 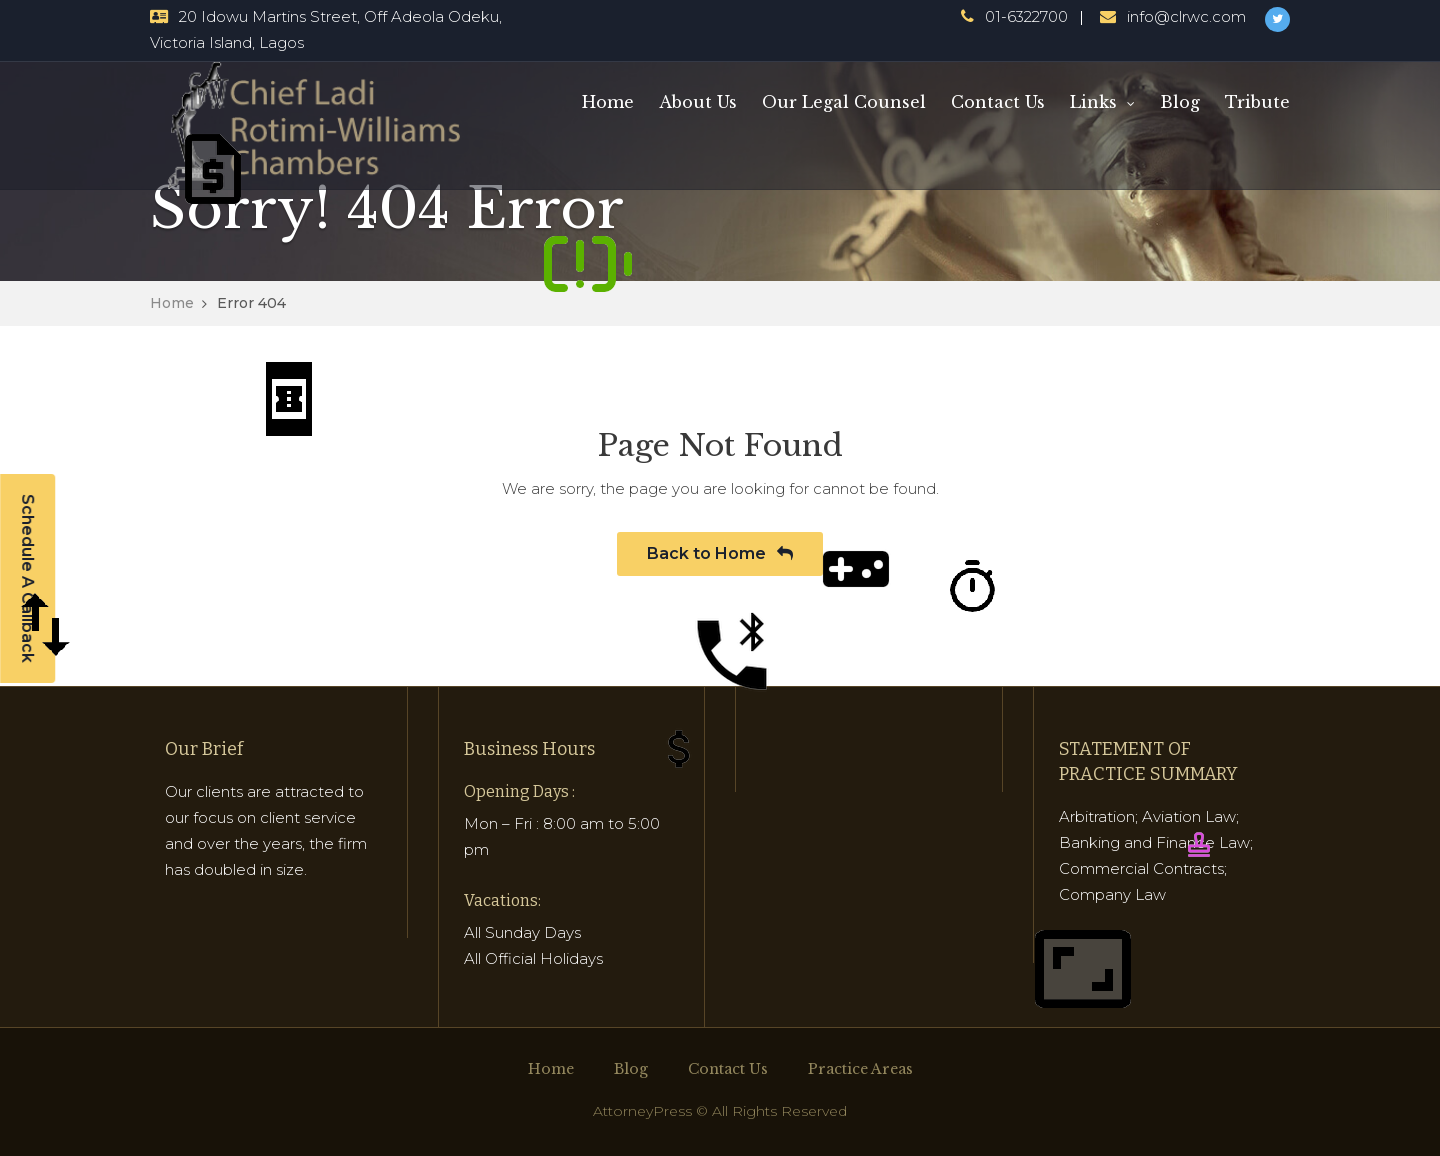 I want to click on access games or gaming features, so click(x=856, y=569).